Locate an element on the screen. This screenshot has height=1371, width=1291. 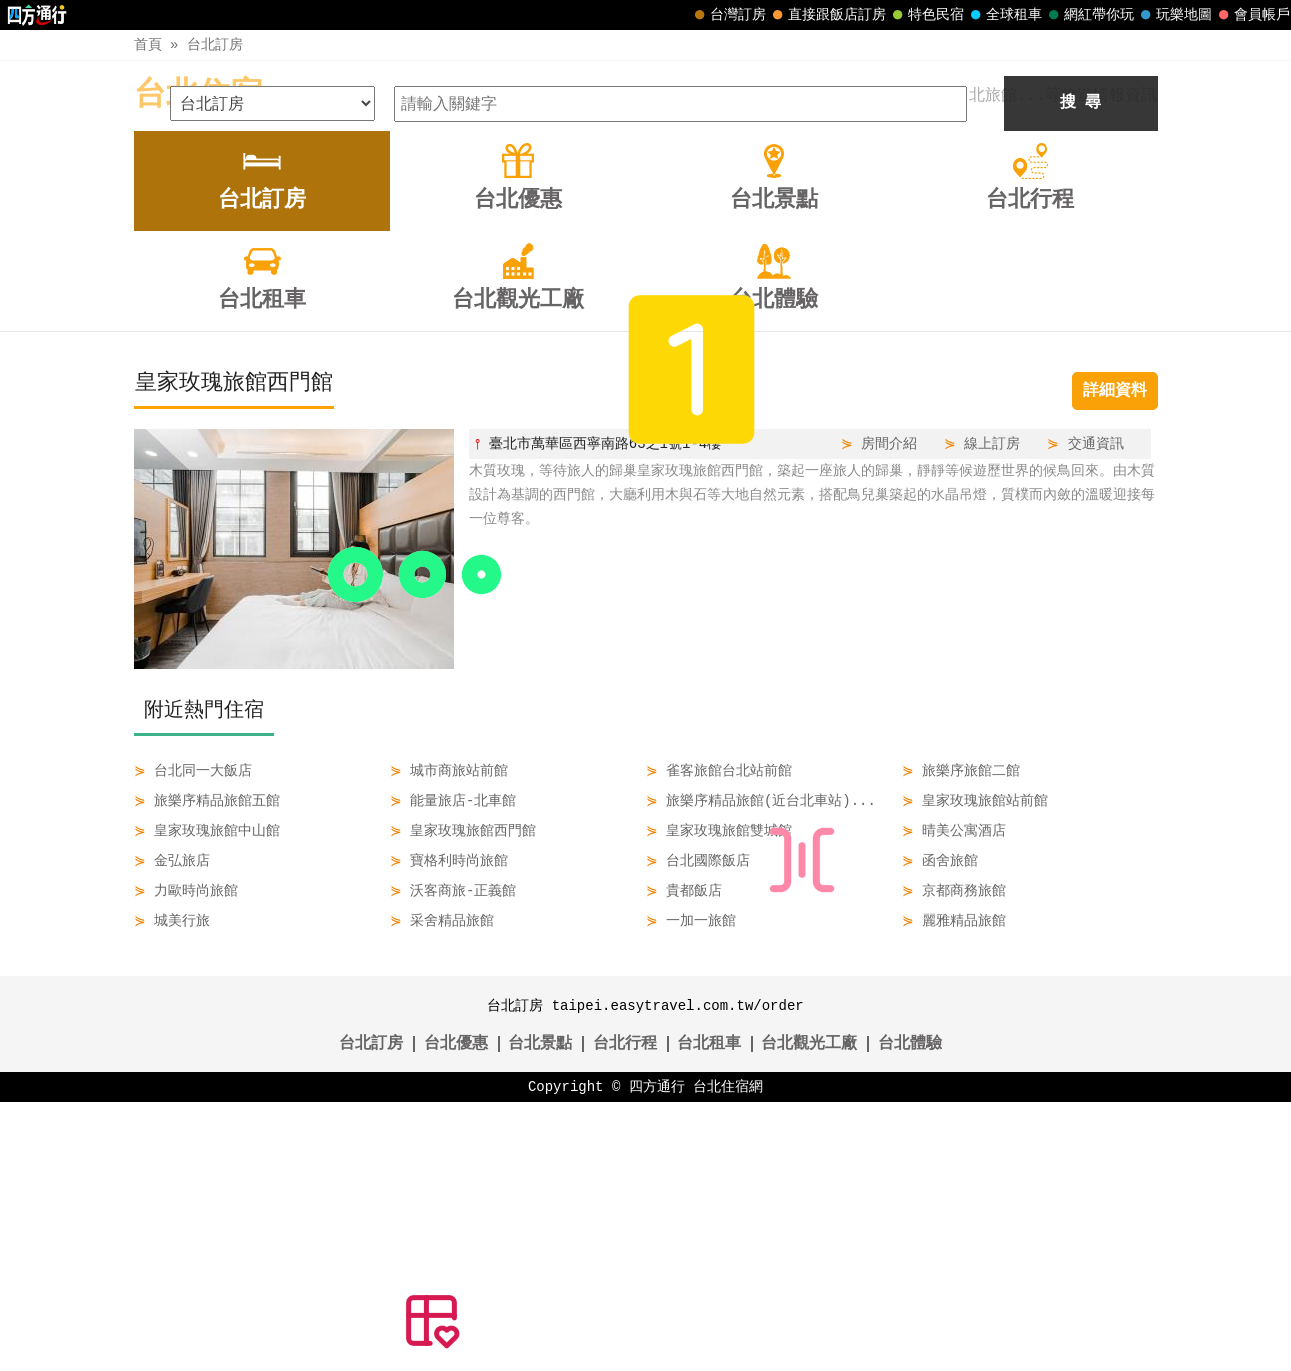
indicates first place or top ranking is located at coordinates (691, 369).